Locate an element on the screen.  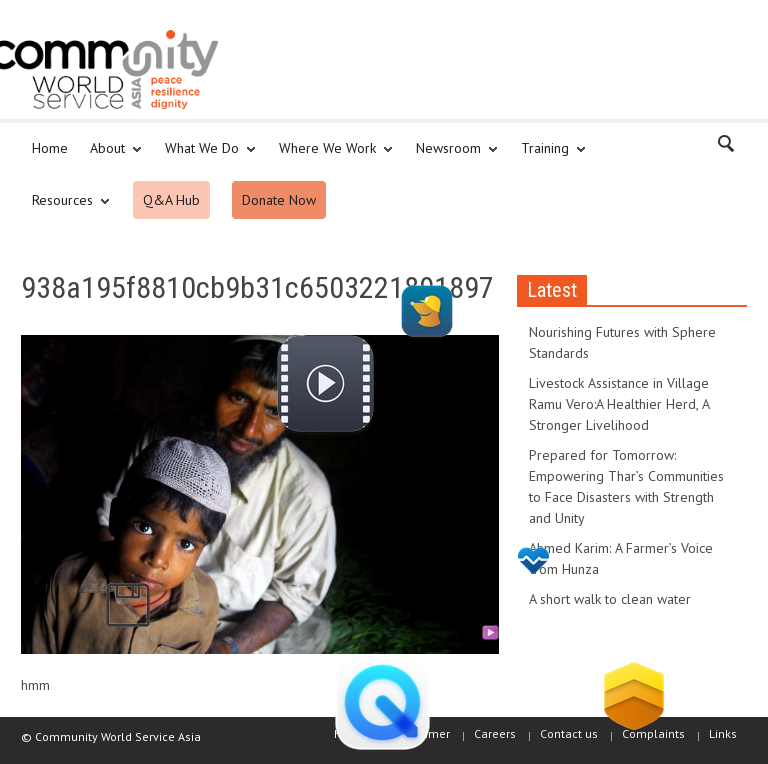
open Mullvad VPN app is located at coordinates (427, 311).